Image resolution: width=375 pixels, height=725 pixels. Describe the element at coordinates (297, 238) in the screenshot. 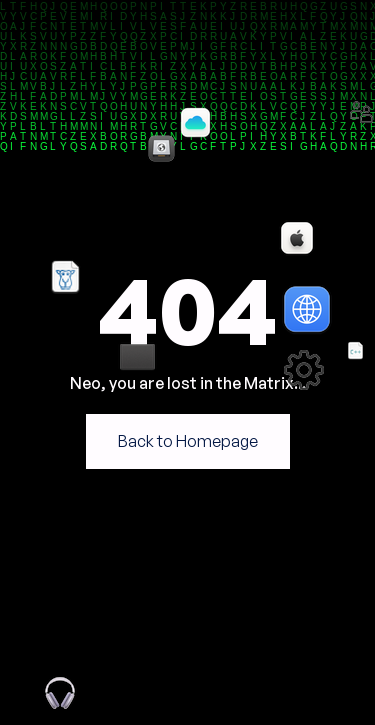

I see `open system preferences or settings` at that location.